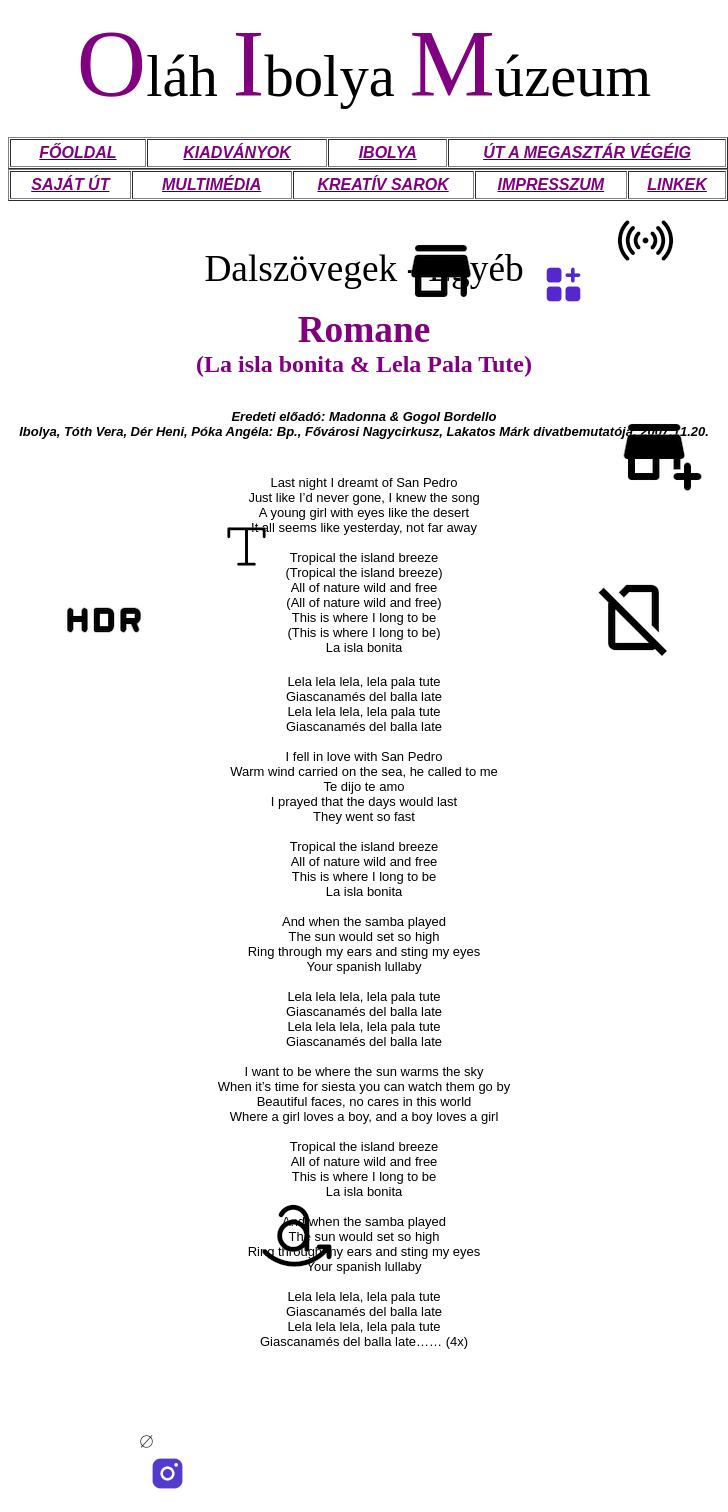 This screenshot has width=728, height=1512. Describe the element at coordinates (645, 240) in the screenshot. I see `indicates wireless signal strength` at that location.